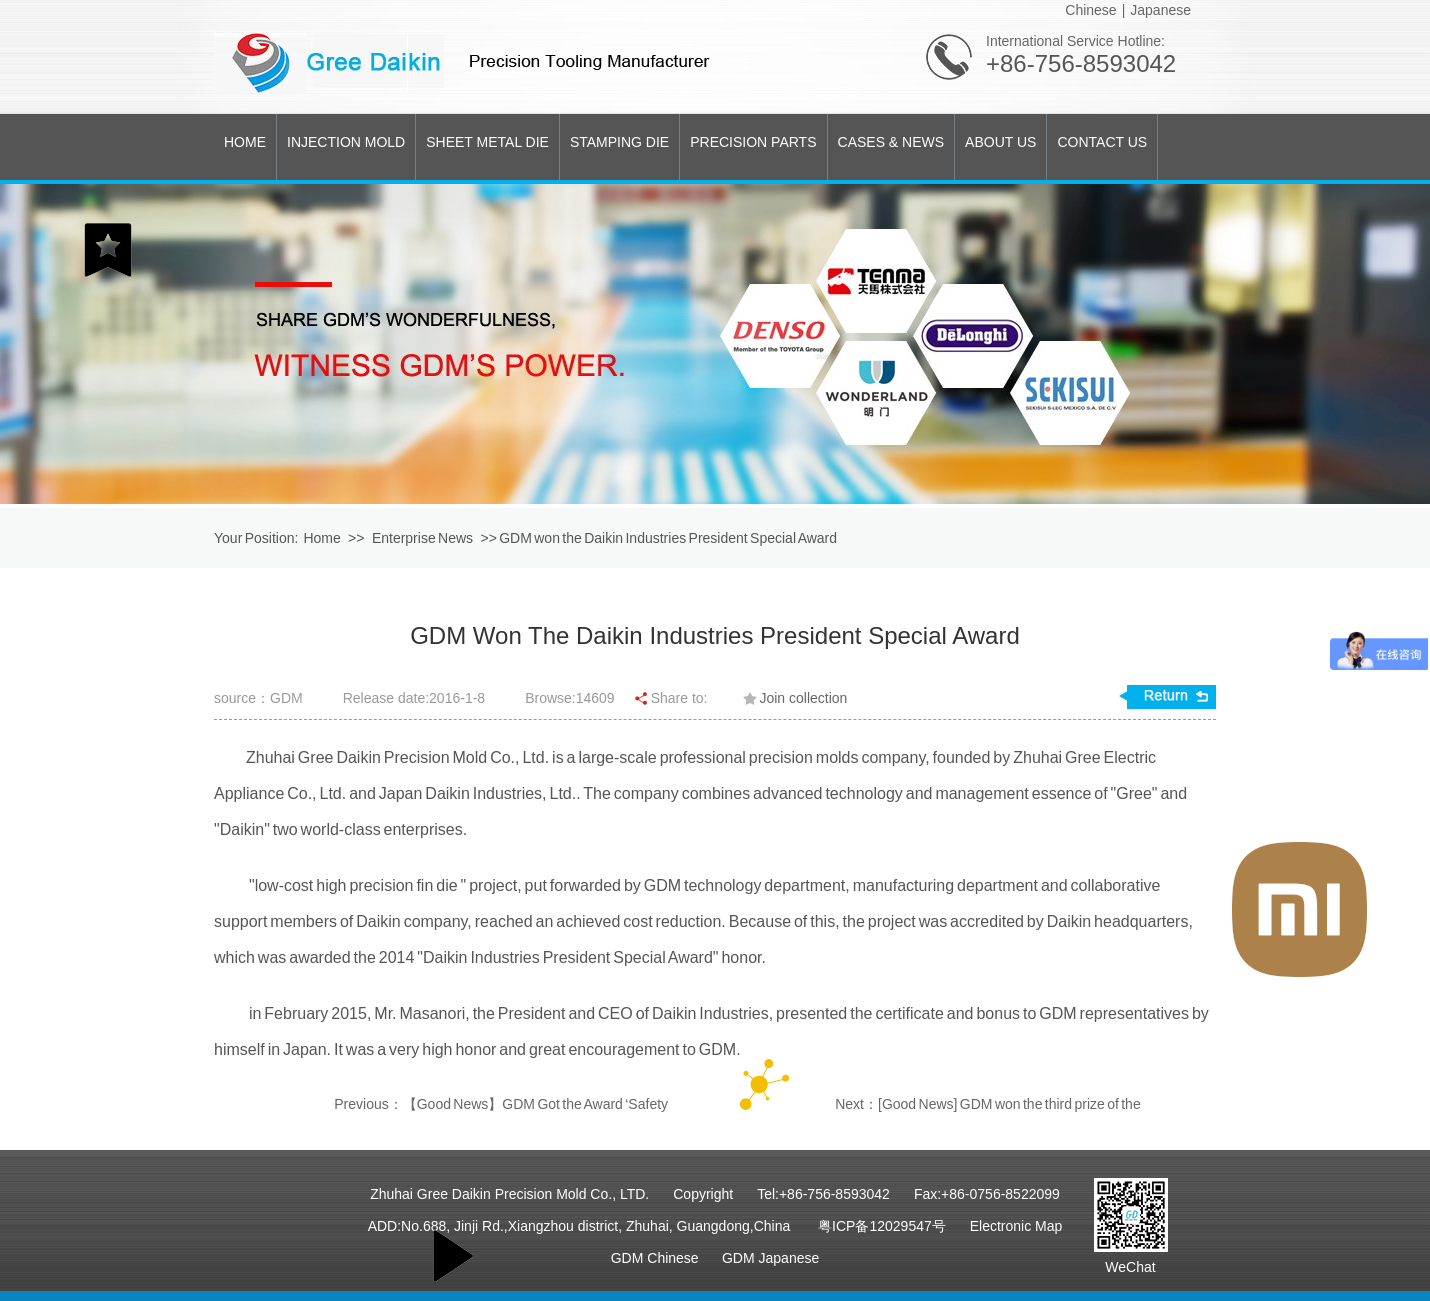 The width and height of the screenshot is (1430, 1301). What do you see at coordinates (108, 249) in the screenshot?
I see `save item to favorites` at bounding box center [108, 249].